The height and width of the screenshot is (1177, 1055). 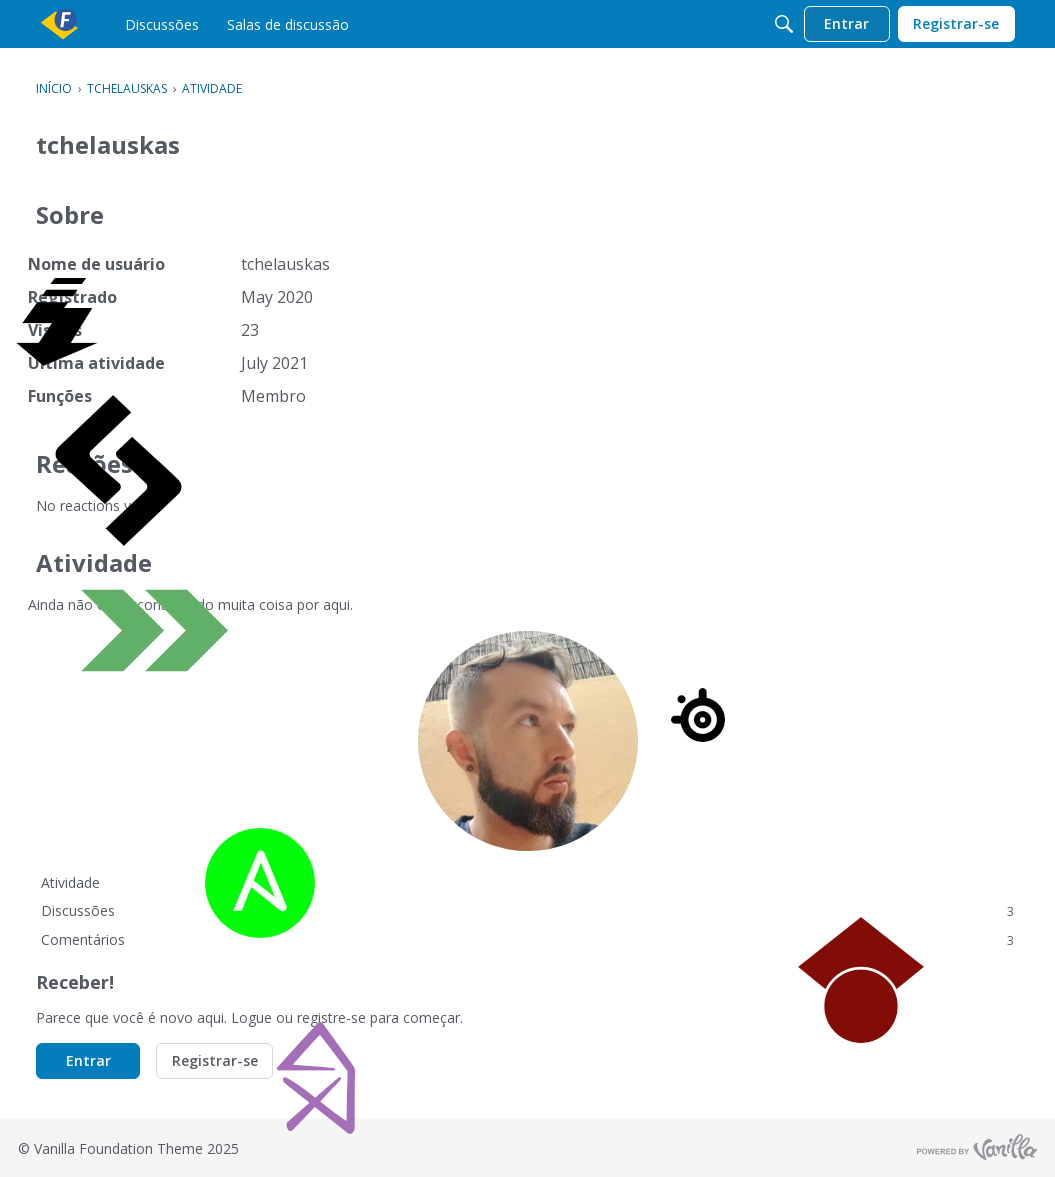 What do you see at coordinates (861, 980) in the screenshot?
I see `open Google Scholar` at bounding box center [861, 980].